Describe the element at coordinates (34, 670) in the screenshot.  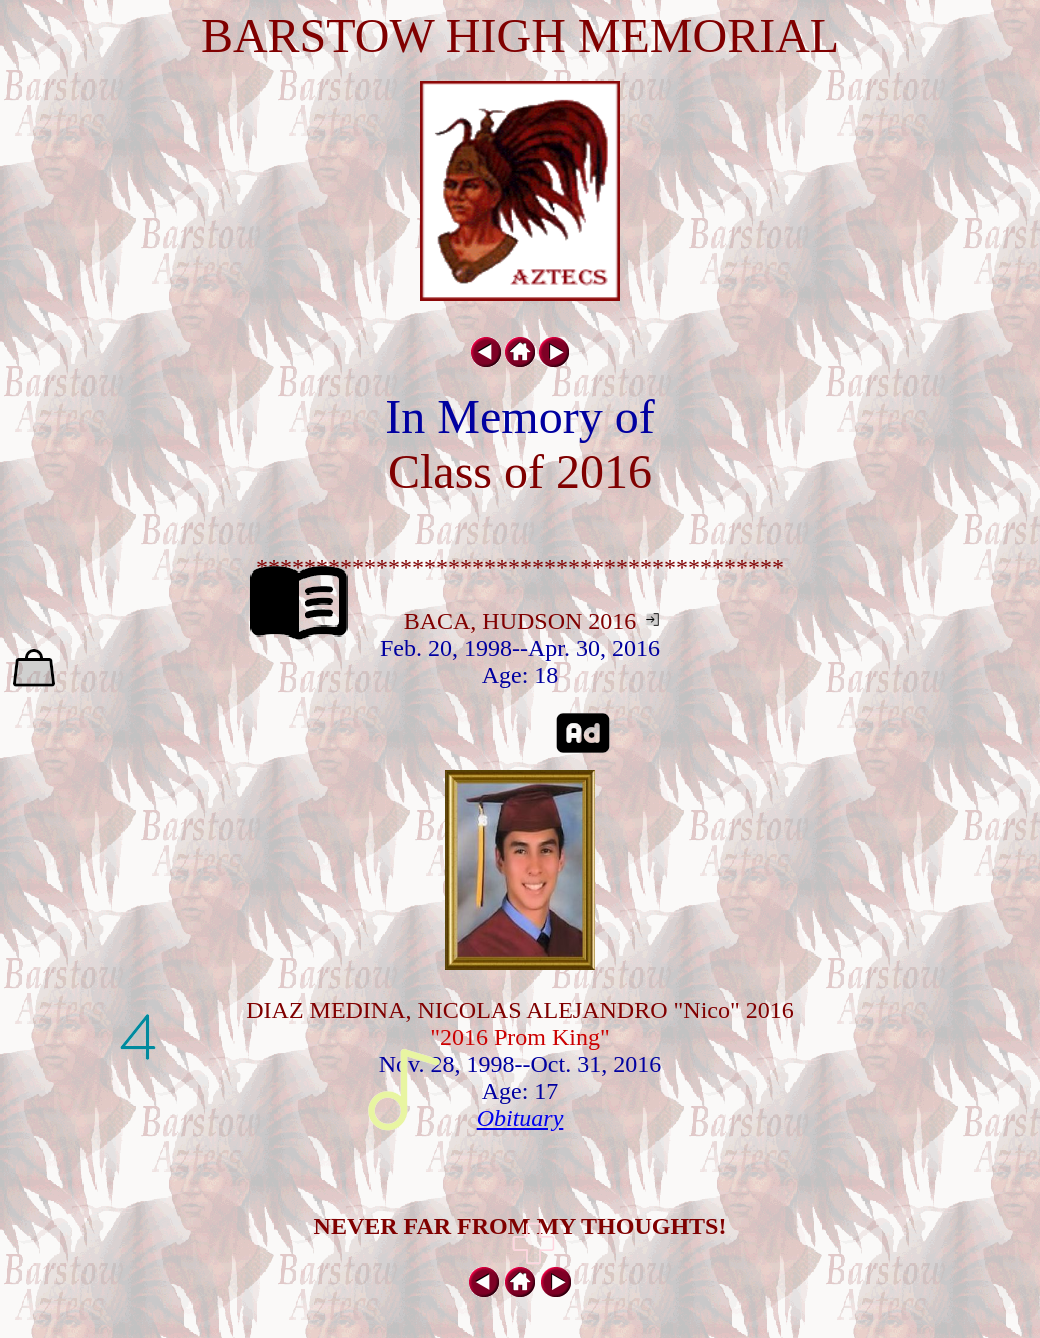
I see `view your shopping bag` at that location.